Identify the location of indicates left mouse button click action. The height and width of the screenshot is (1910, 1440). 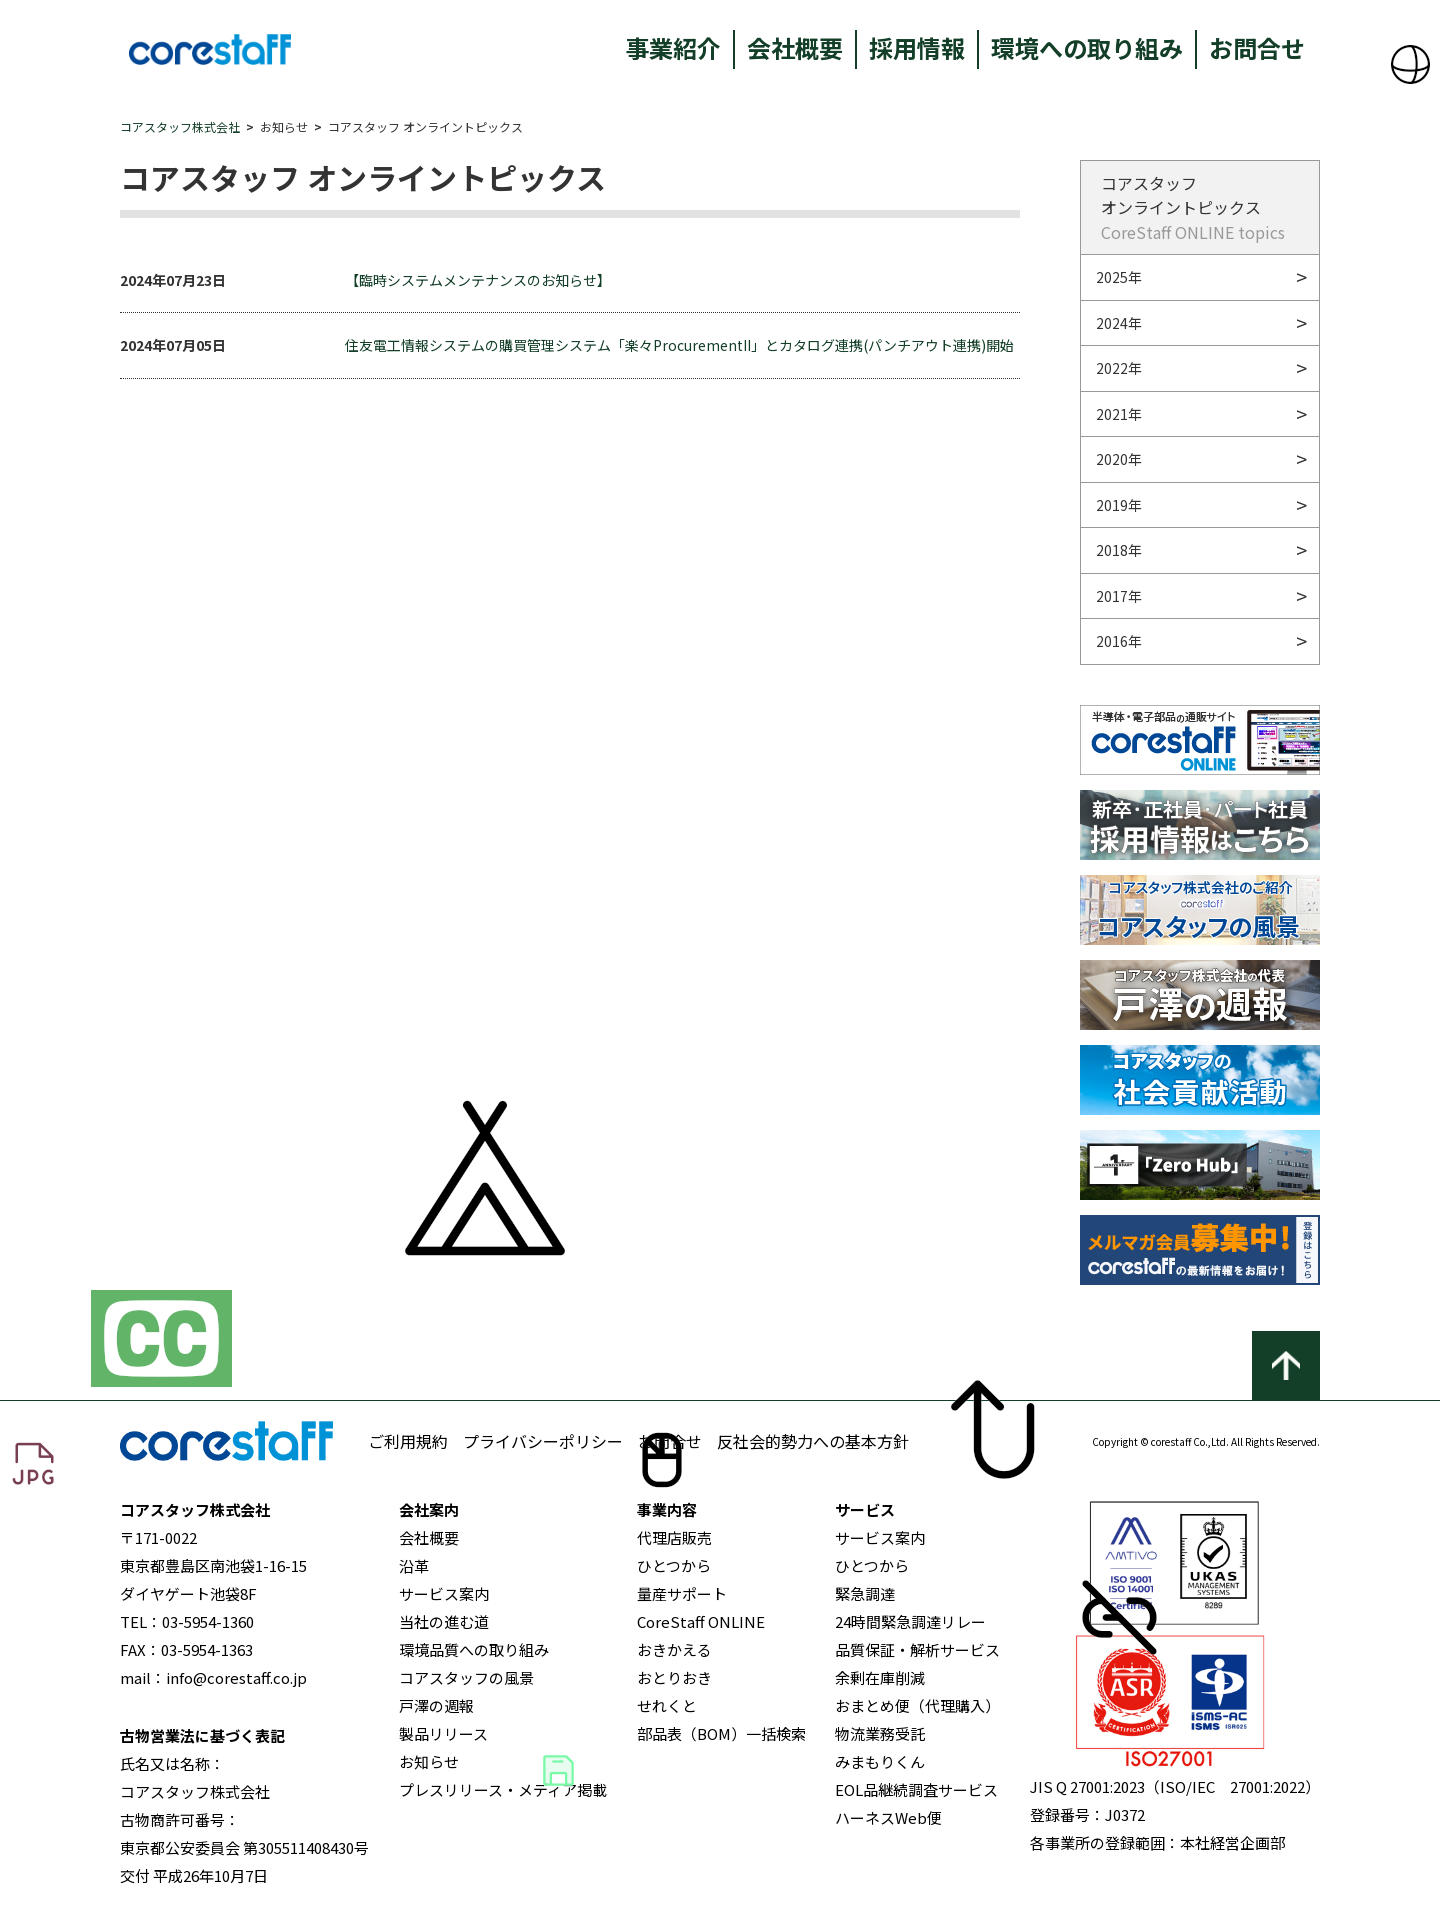
(662, 1460).